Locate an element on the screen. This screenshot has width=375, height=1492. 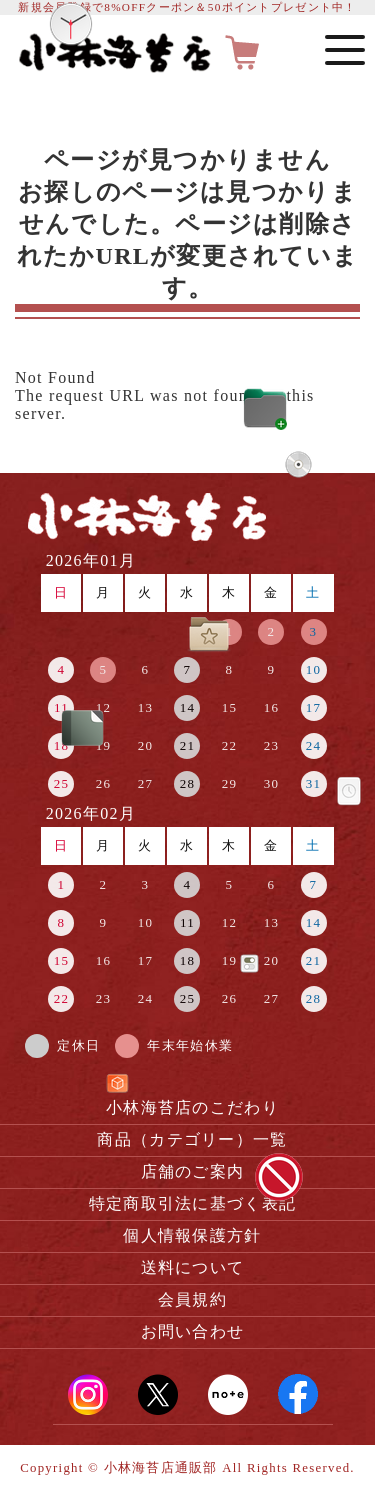
change desktop wallpaper is located at coordinates (82, 726).